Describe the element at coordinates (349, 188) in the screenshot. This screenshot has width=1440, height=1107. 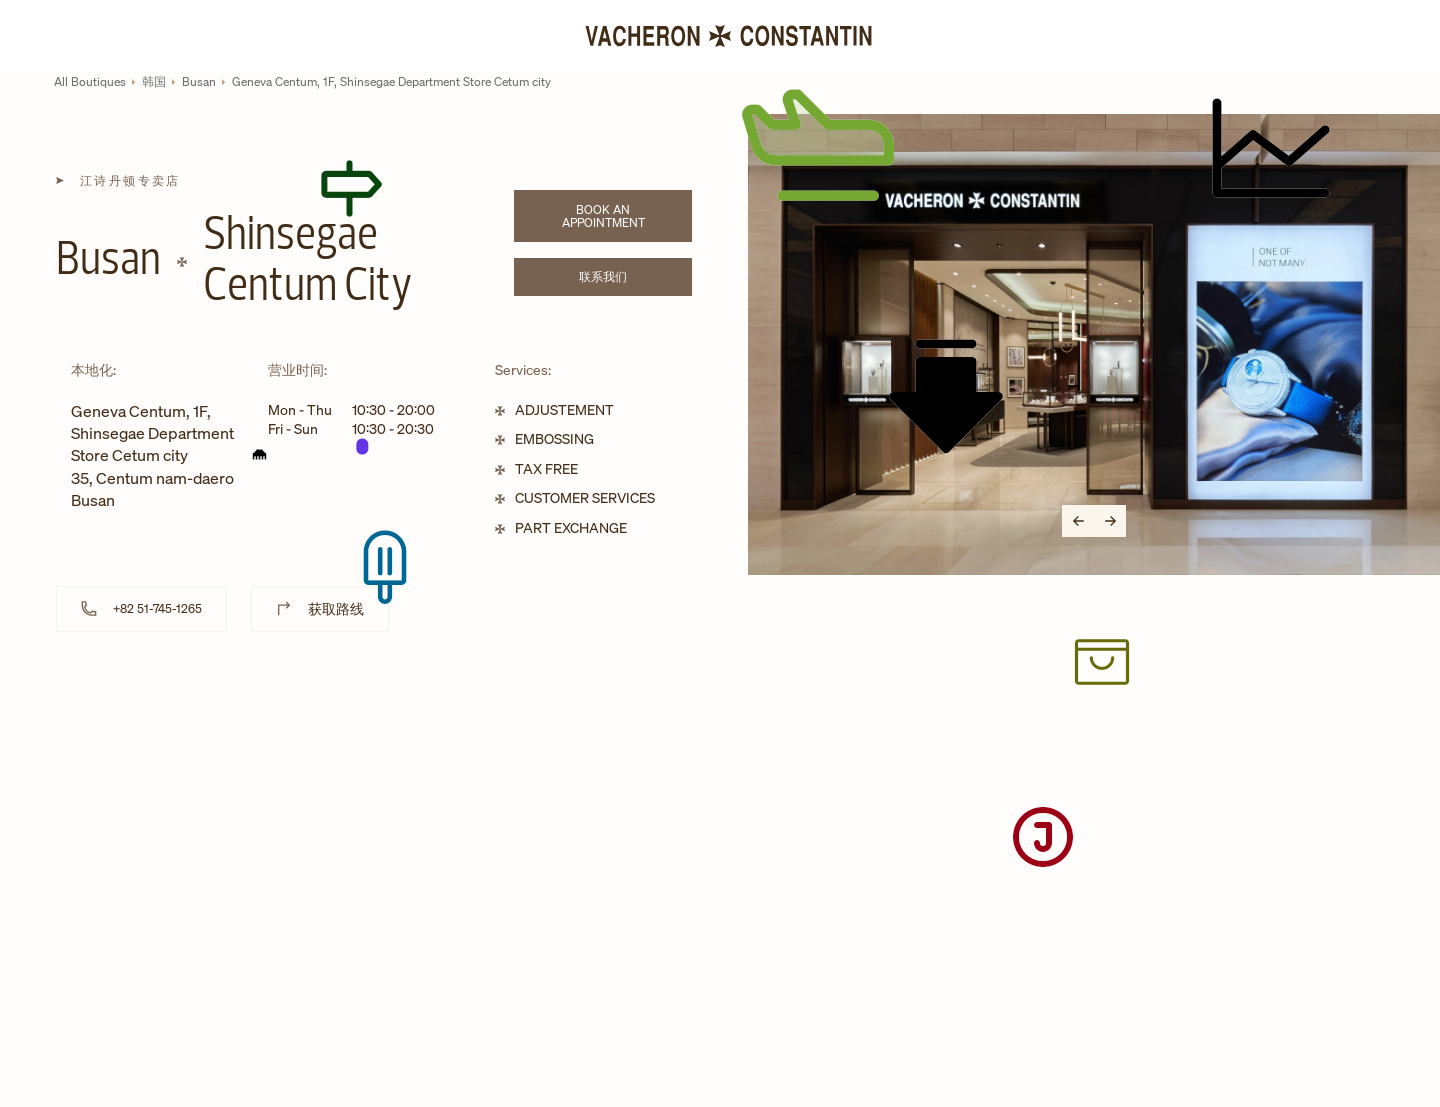
I see `navigate to directions or wayfinding` at that location.